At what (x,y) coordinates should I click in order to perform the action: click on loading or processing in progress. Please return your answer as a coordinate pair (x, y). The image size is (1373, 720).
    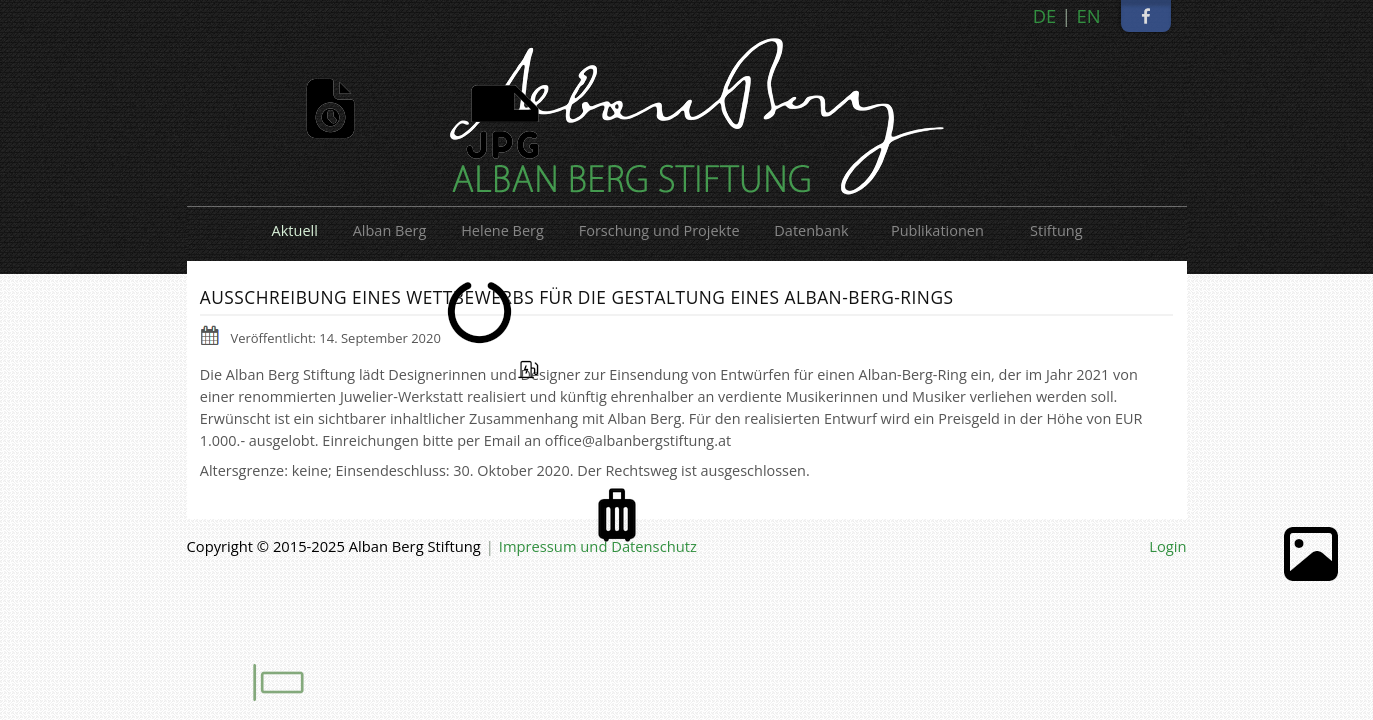
    Looking at the image, I should click on (479, 311).